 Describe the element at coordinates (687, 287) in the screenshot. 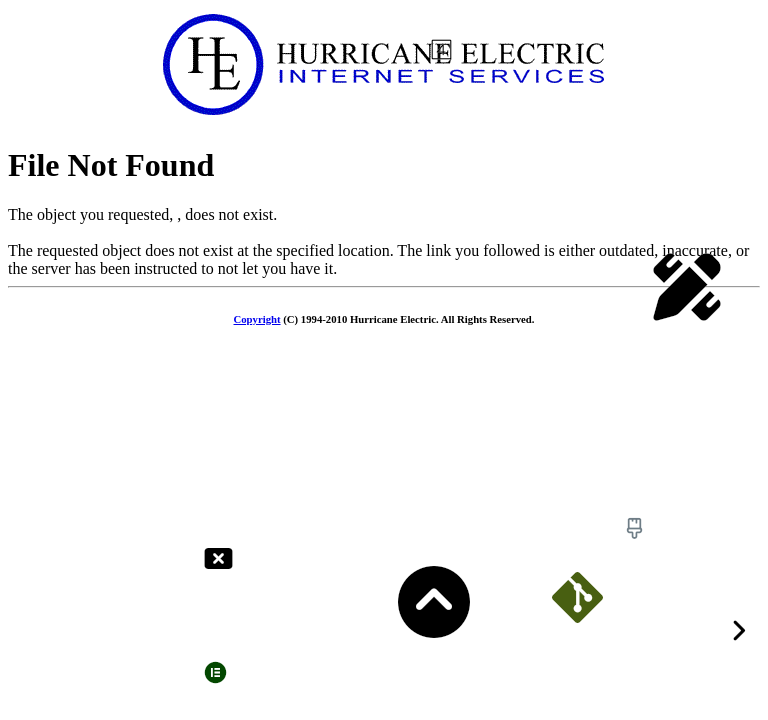

I see `access design or editing tools` at that location.